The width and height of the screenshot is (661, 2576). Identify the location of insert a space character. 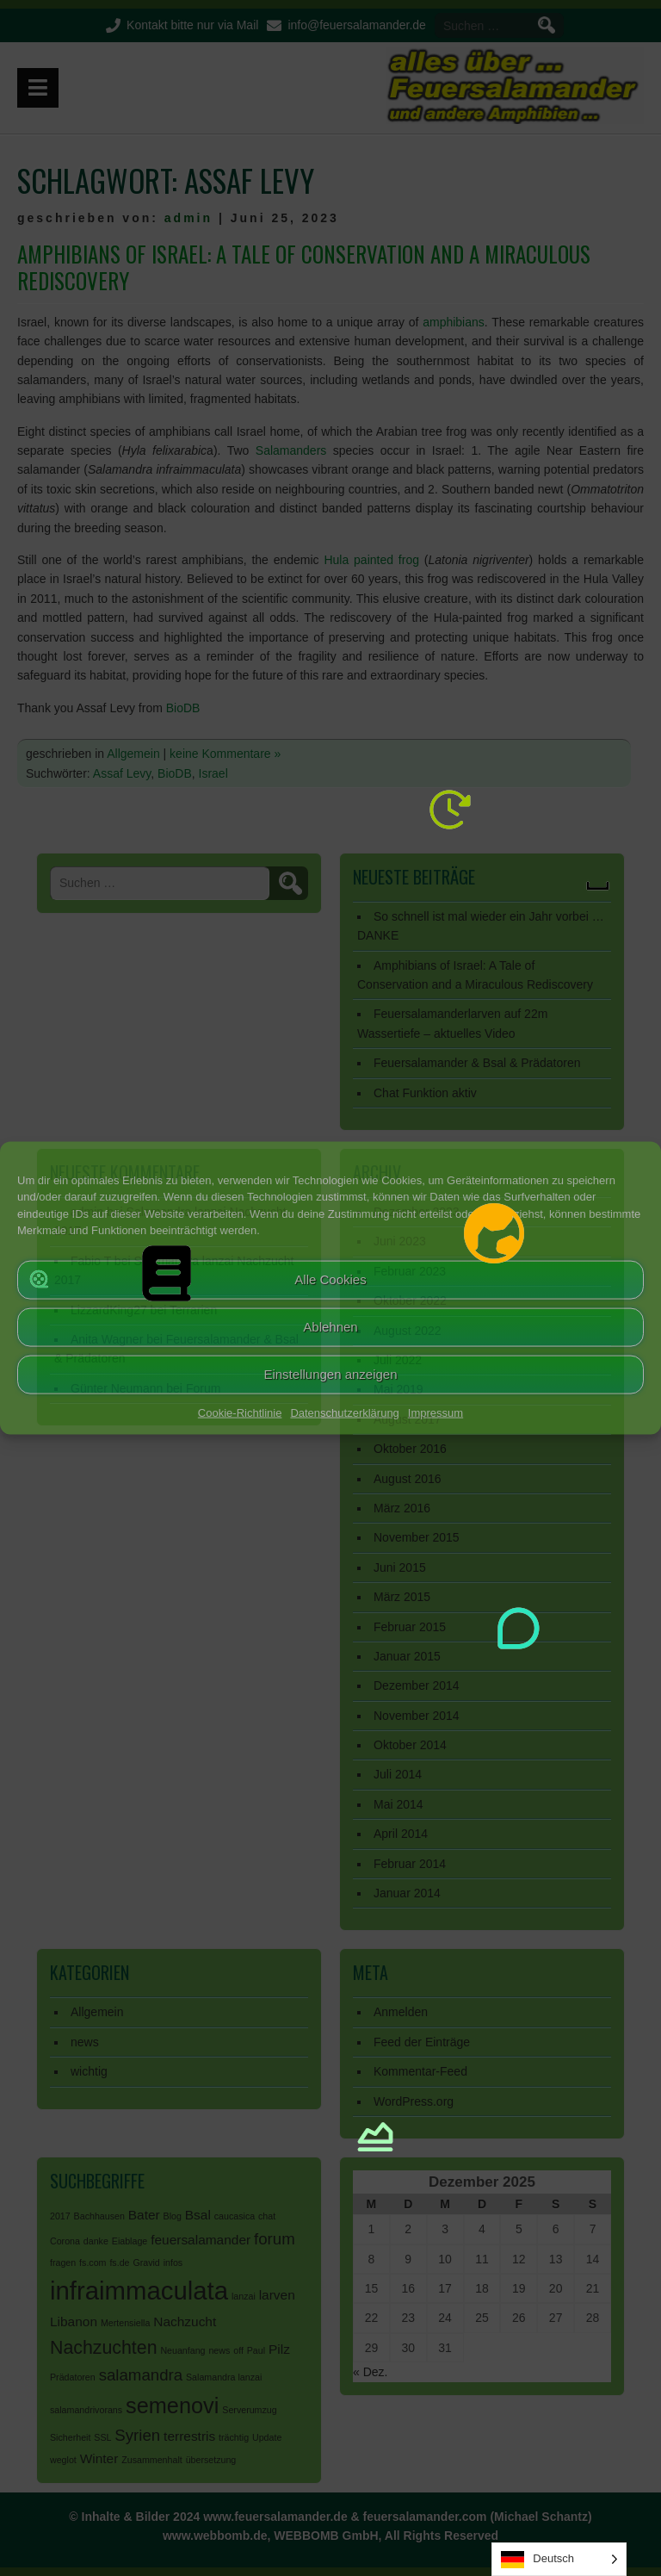
(597, 885).